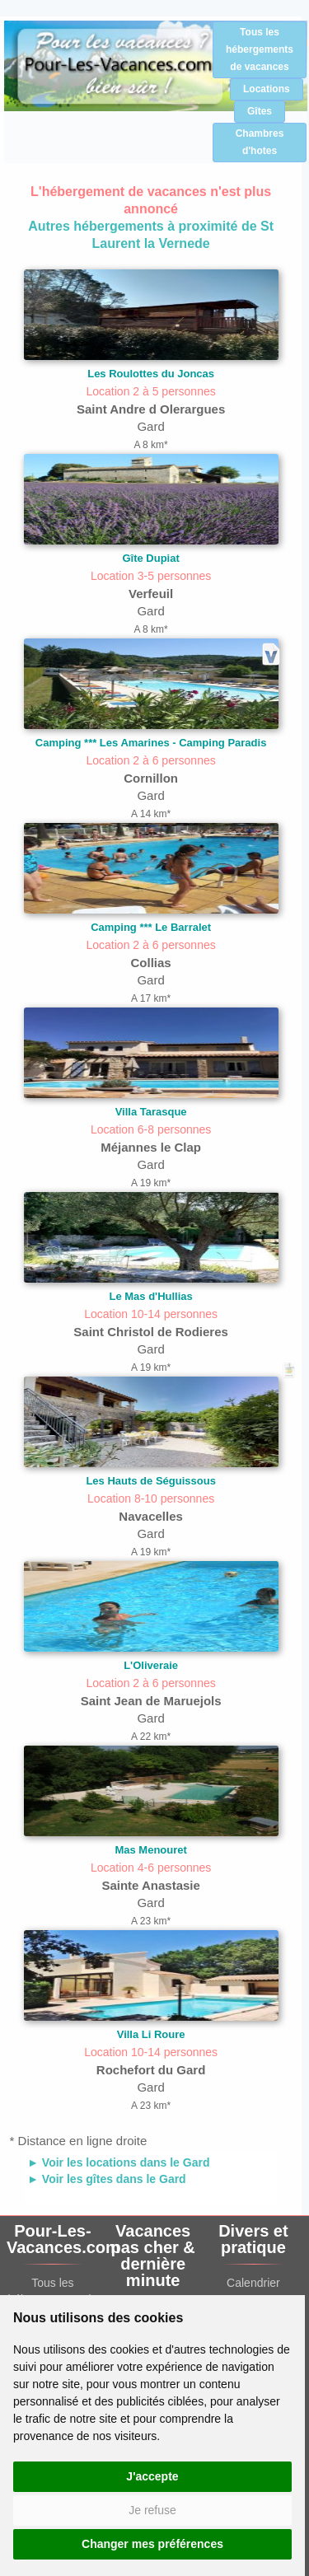 The width and height of the screenshot is (309, 2576). What do you see at coordinates (271, 654) in the screenshot?
I see `a v programming language source file` at bounding box center [271, 654].